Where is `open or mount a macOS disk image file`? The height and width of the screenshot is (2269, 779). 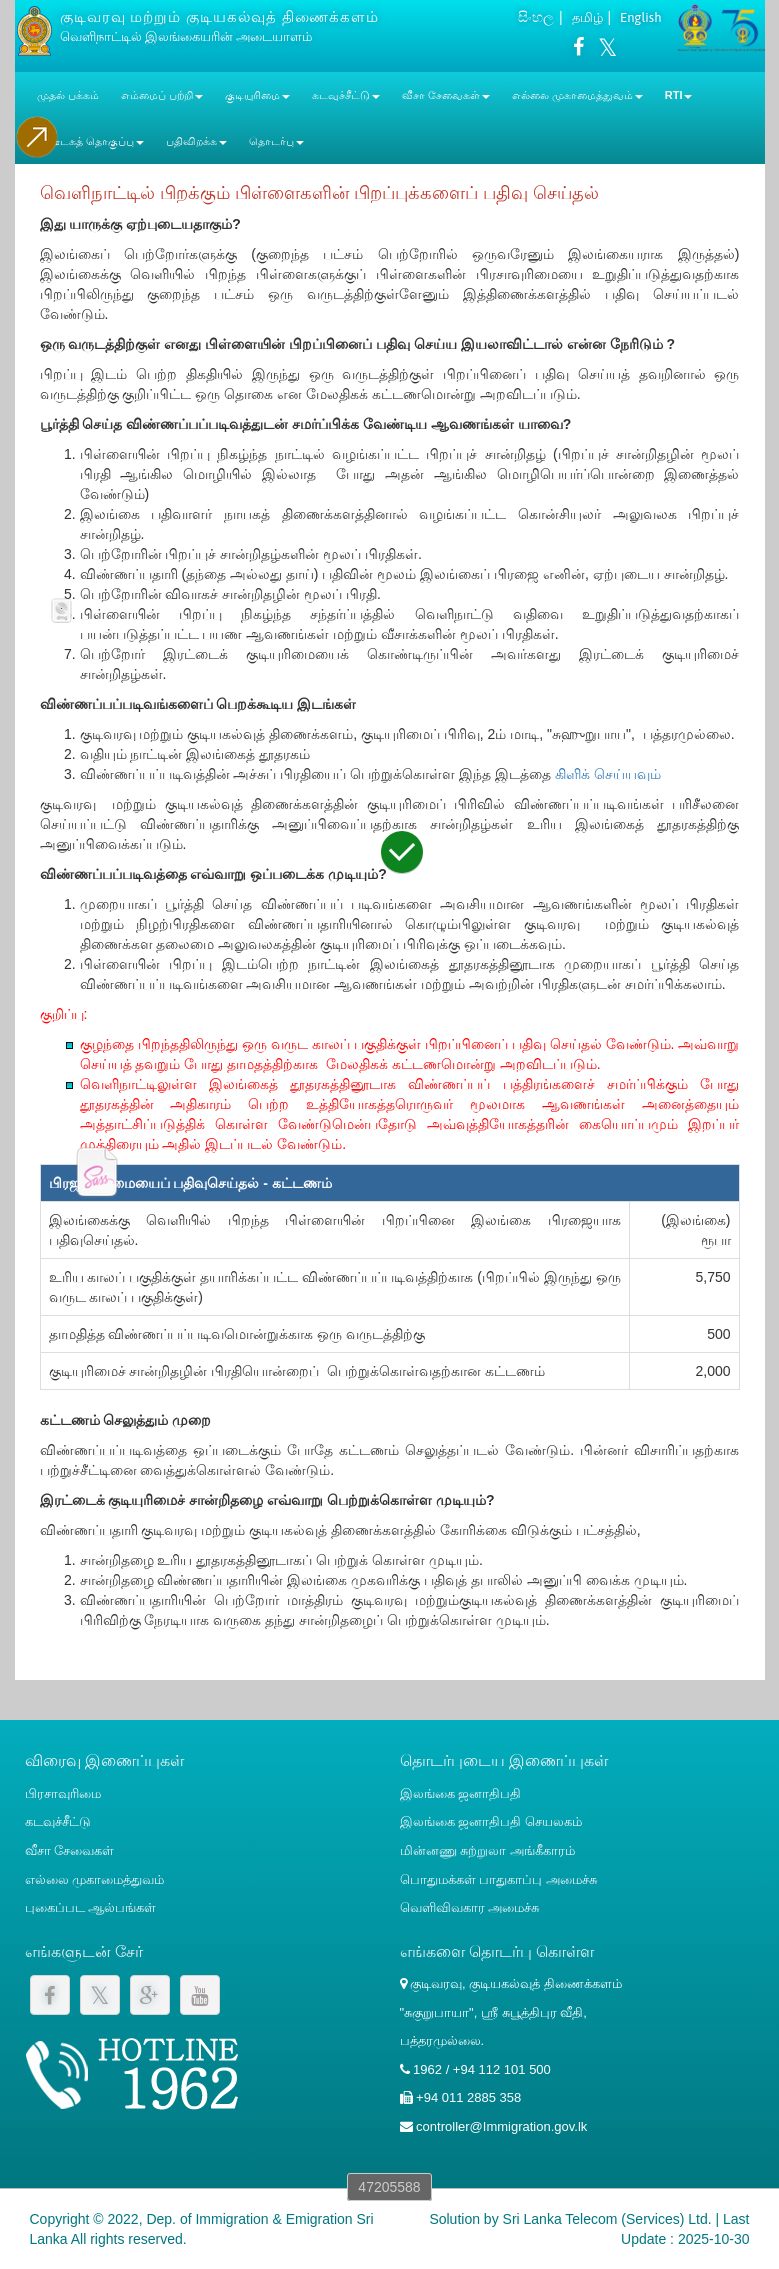 open or mount a macOS disk image file is located at coordinates (61, 610).